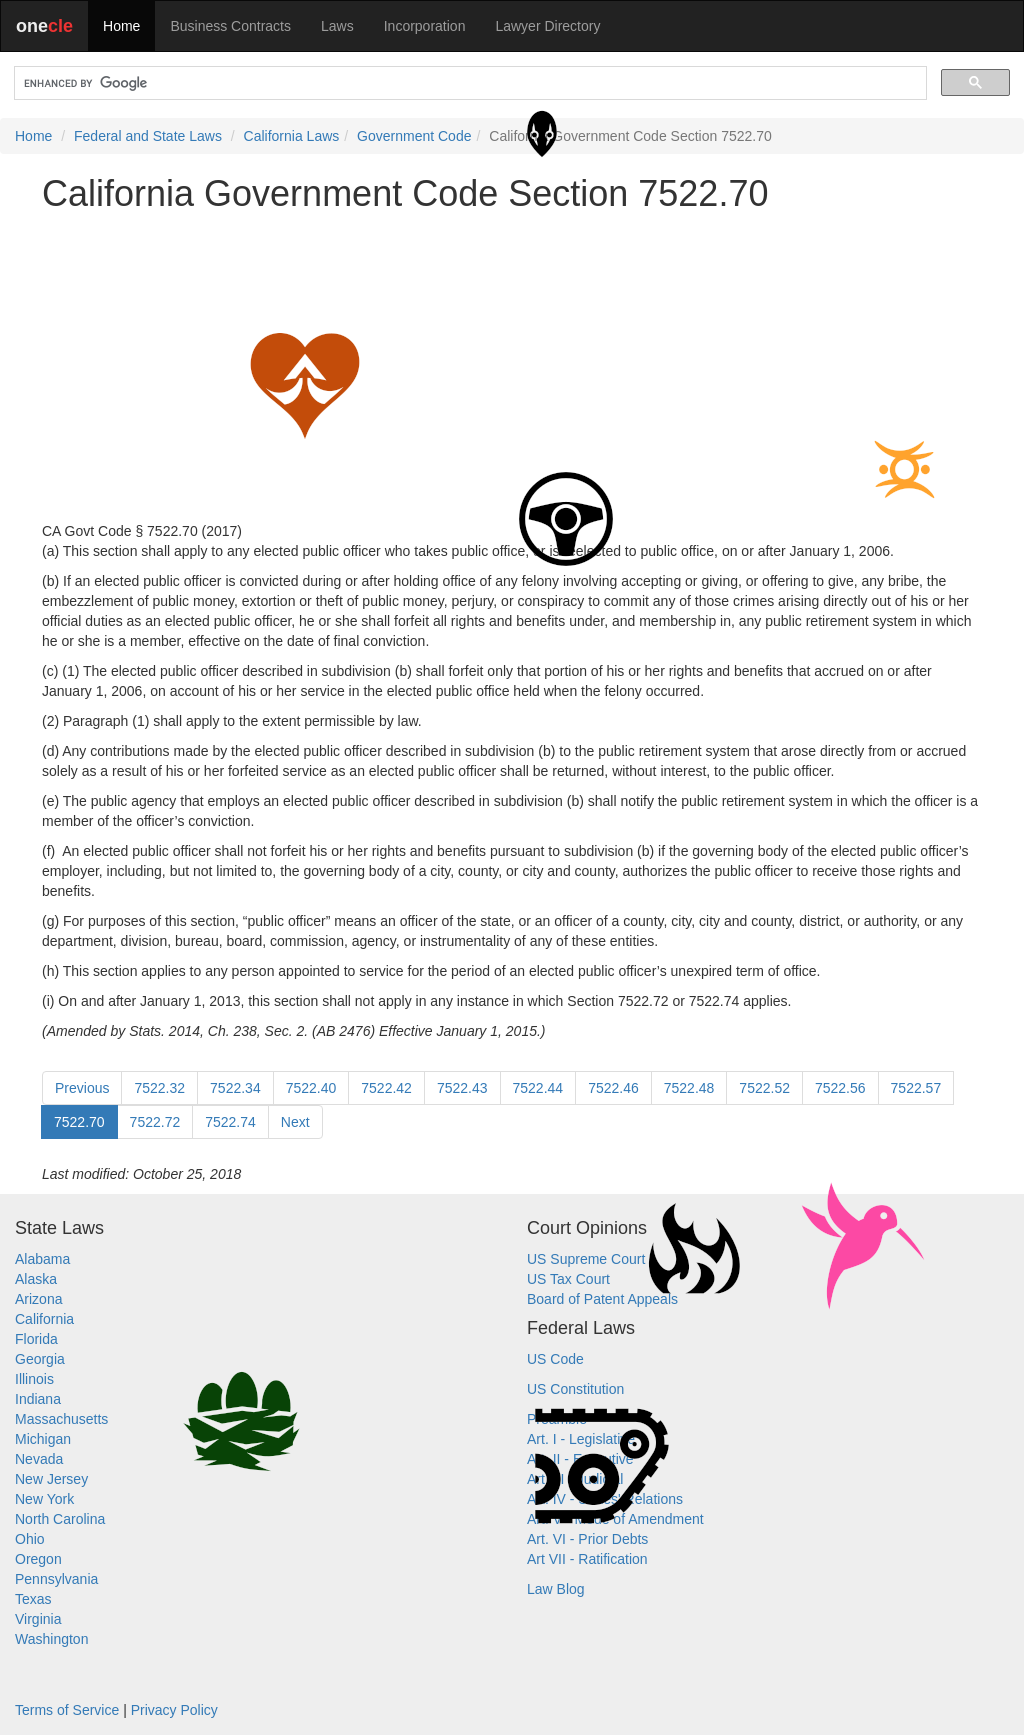 The width and height of the screenshot is (1024, 1735). I want to click on view your savings or nest egg funds, so click(240, 1415).